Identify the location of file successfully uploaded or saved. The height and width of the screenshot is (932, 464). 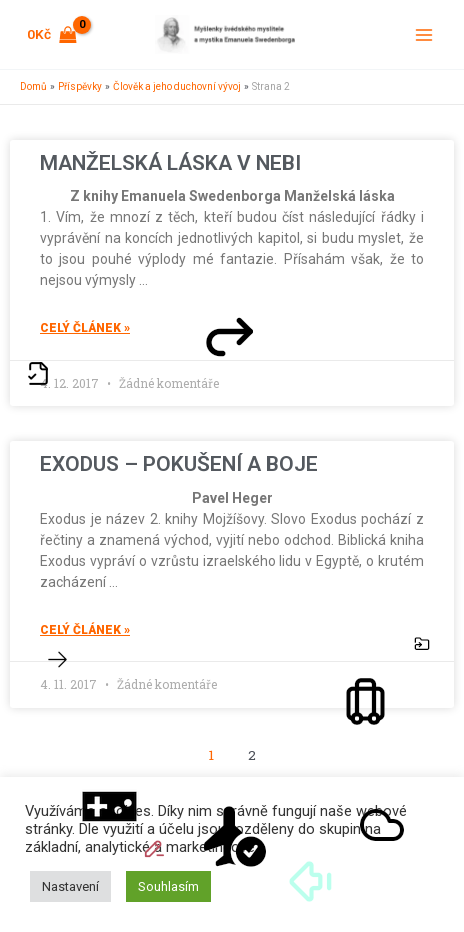
(38, 373).